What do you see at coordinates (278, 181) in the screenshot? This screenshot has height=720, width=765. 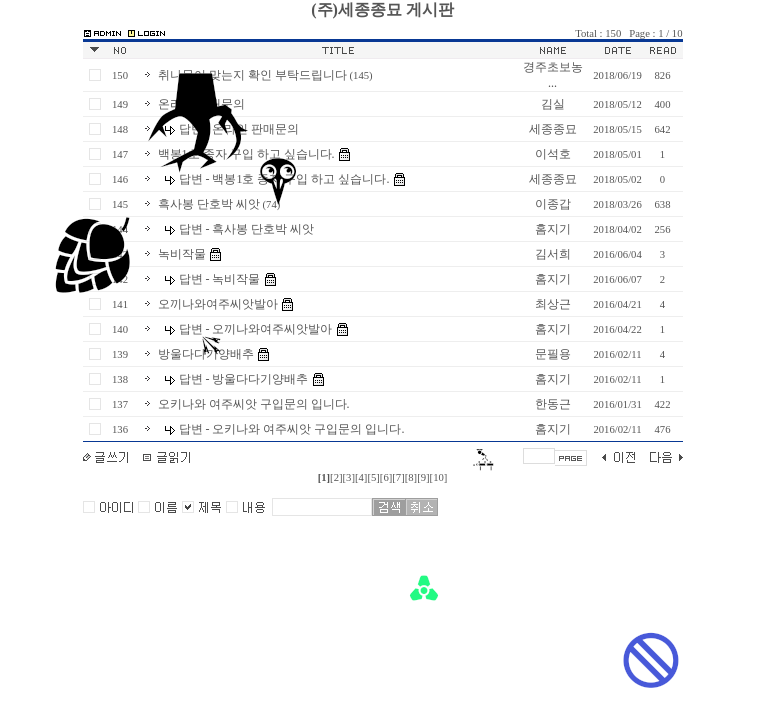 I see `select a bird mask avatar or character` at bounding box center [278, 181].